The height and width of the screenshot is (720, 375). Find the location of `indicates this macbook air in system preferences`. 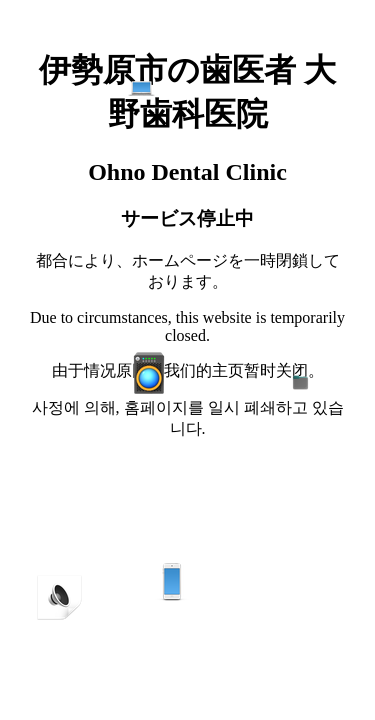

indicates this macbook air in system preferences is located at coordinates (141, 86).